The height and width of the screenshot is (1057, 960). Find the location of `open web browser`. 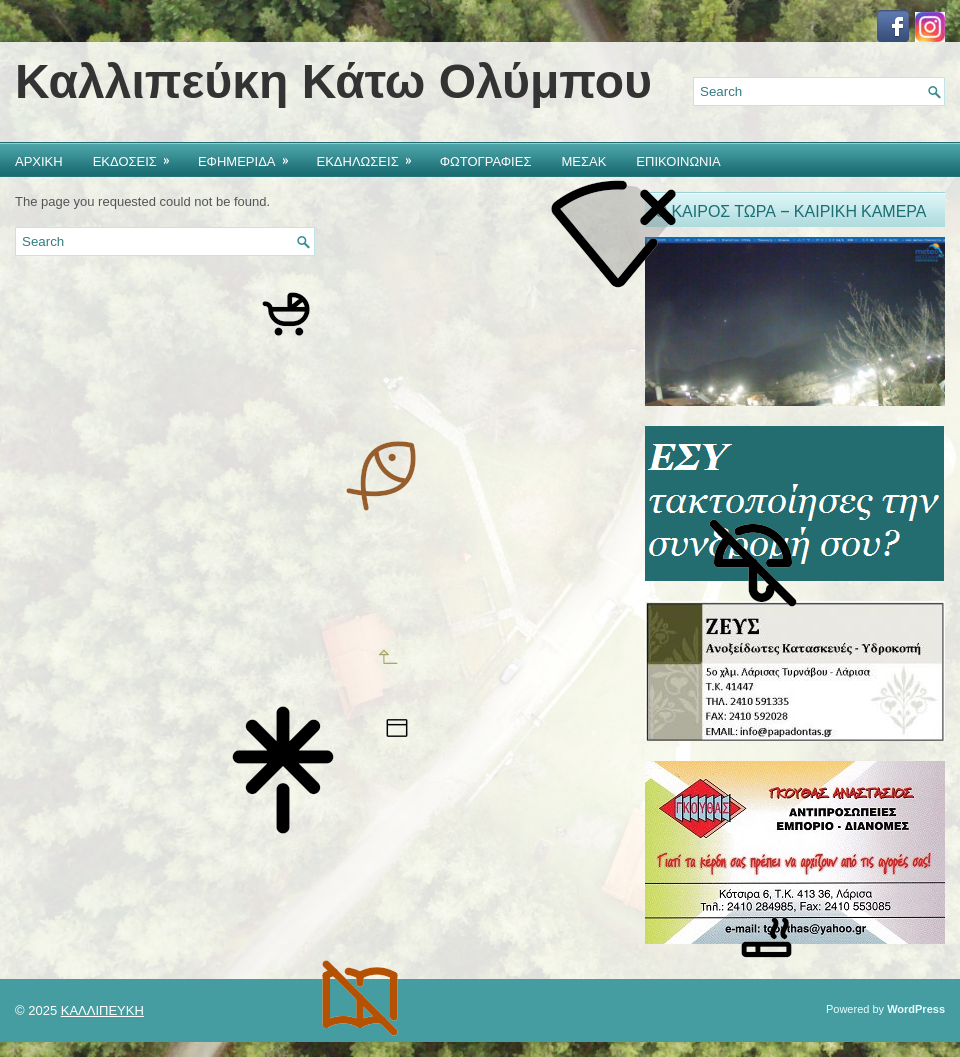

open web browser is located at coordinates (397, 728).